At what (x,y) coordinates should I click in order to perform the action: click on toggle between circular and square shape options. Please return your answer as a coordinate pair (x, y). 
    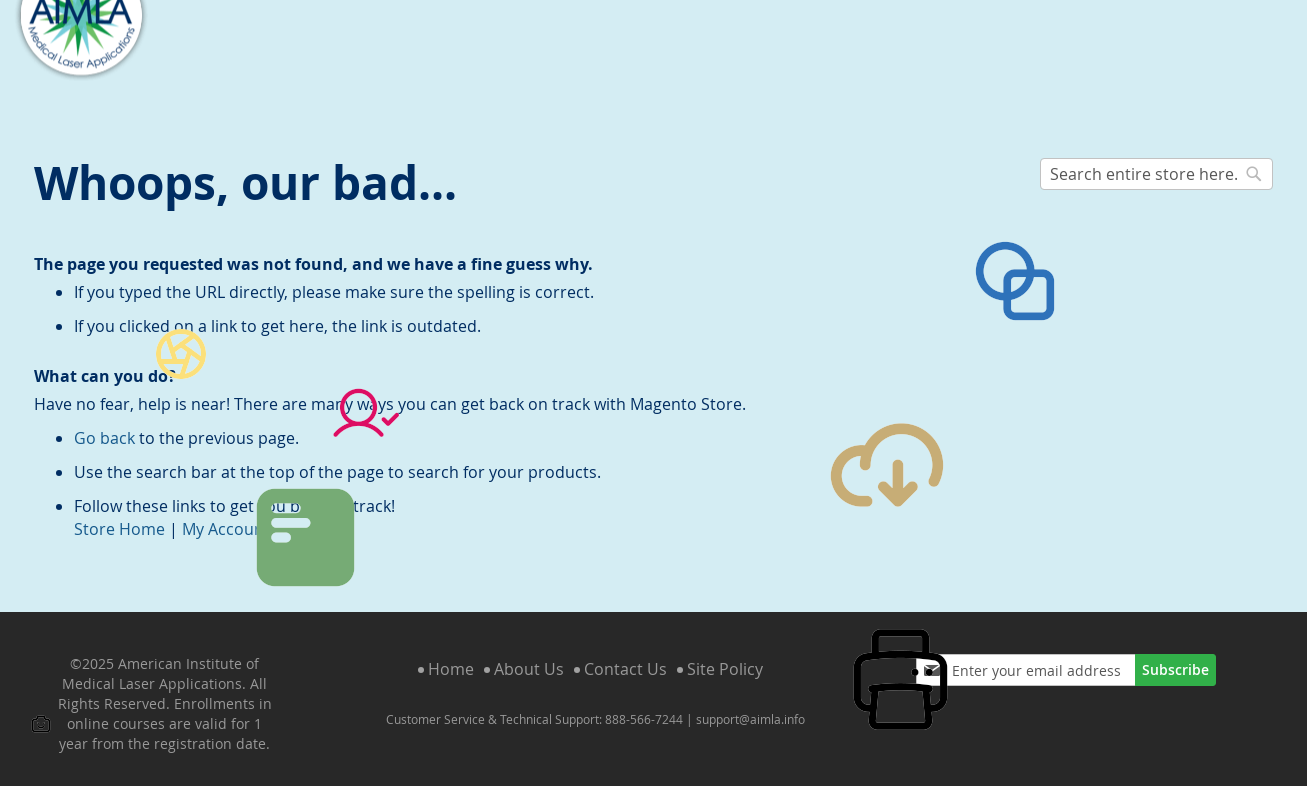
    Looking at the image, I should click on (1015, 281).